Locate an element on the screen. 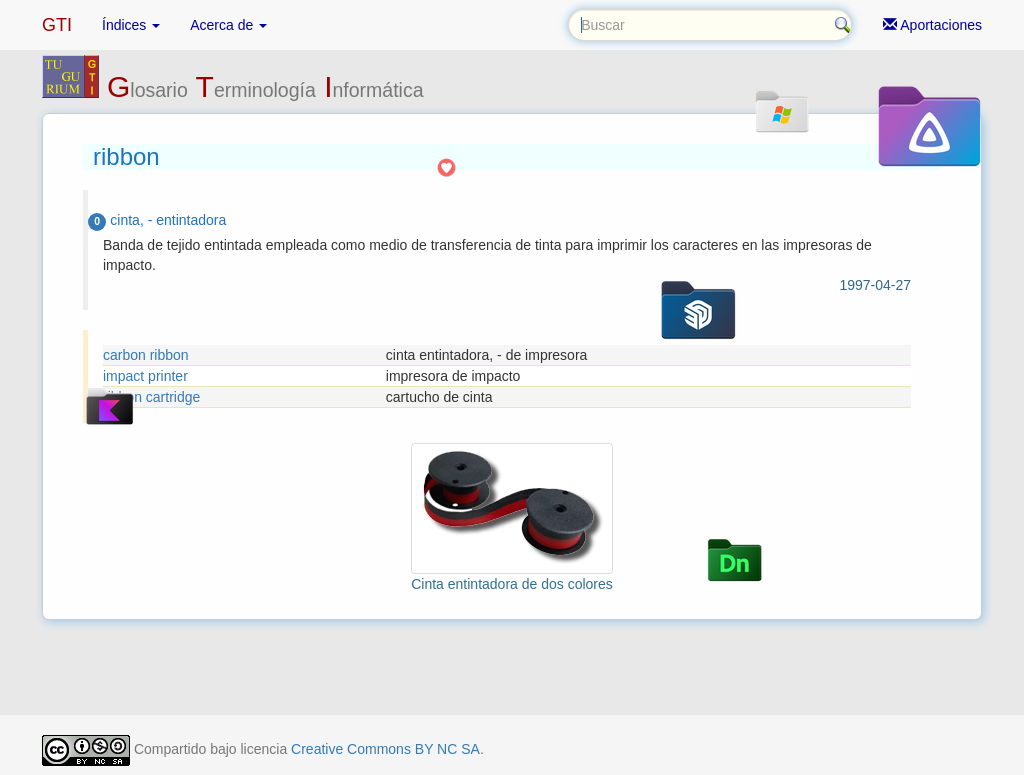  open jellyfin media server folder is located at coordinates (929, 129).